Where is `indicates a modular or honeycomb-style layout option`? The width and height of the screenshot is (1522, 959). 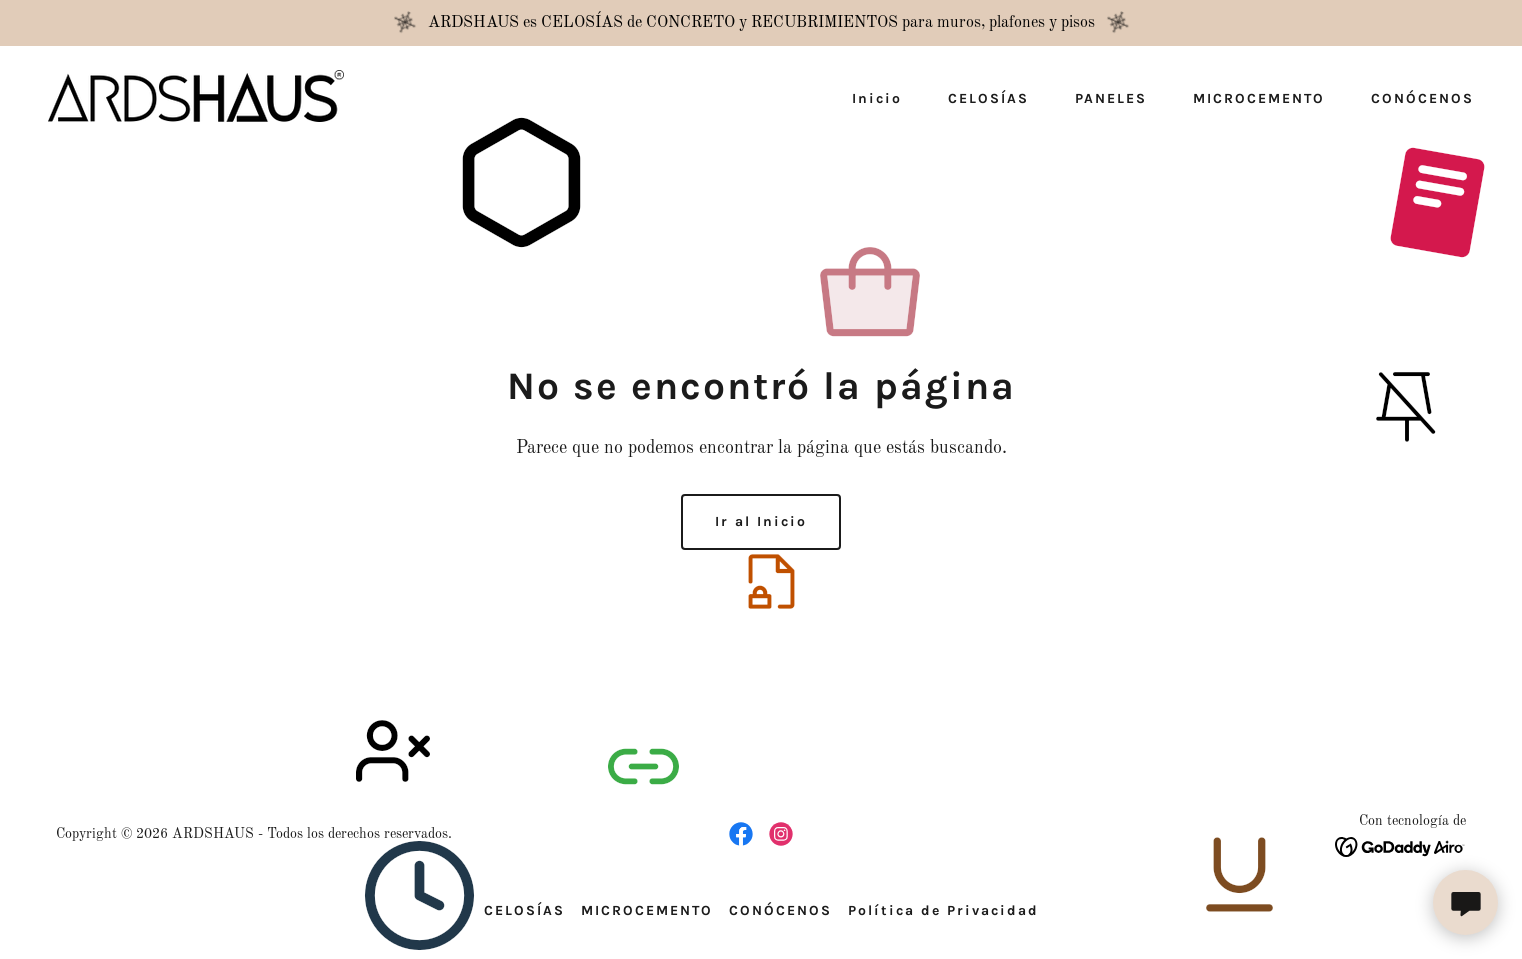 indicates a modular or honeycomb-style layout option is located at coordinates (521, 182).